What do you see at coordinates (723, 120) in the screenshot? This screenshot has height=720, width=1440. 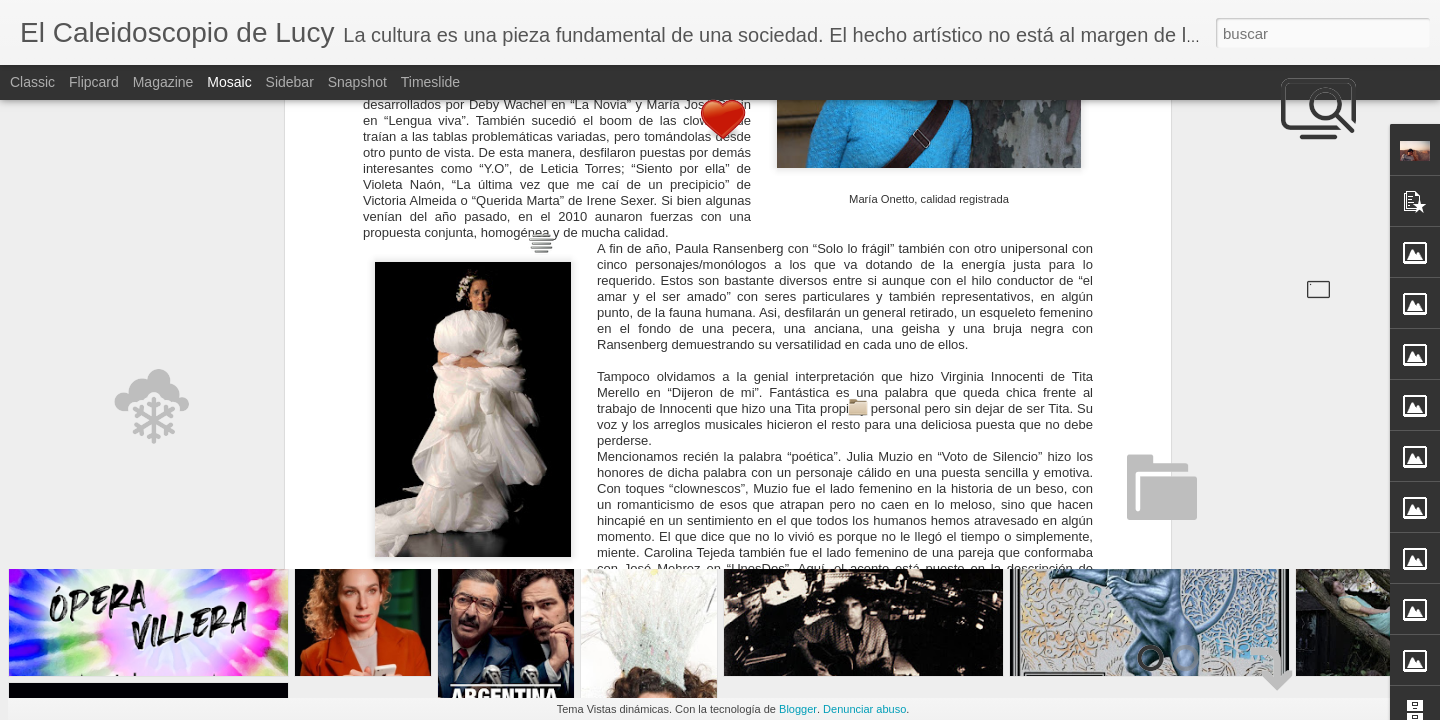 I see `mark item as favorite` at bounding box center [723, 120].